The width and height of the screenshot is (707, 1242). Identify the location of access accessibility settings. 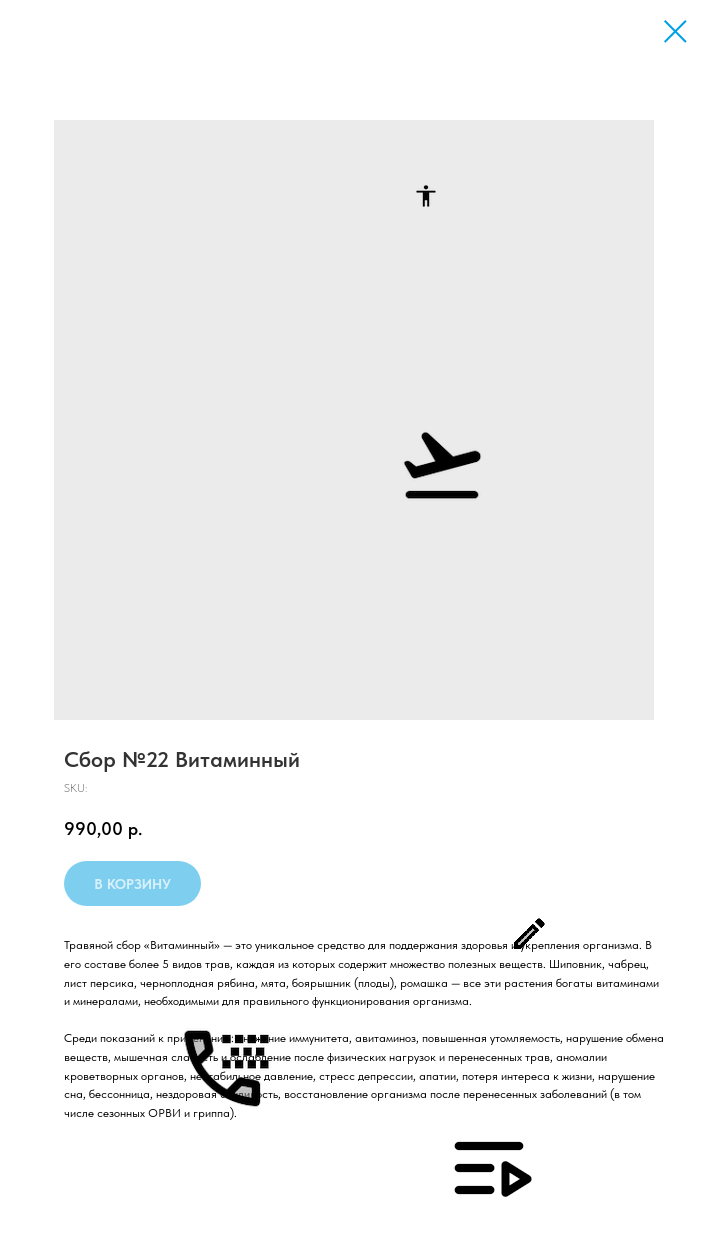
(426, 196).